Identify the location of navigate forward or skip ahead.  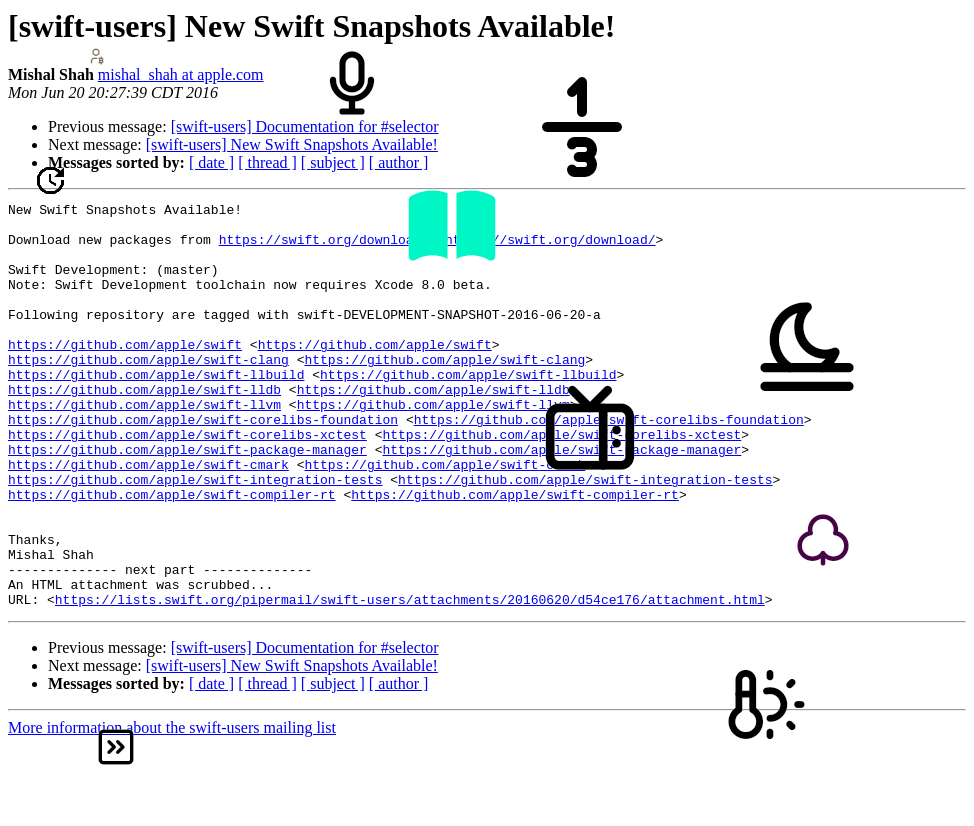
(116, 747).